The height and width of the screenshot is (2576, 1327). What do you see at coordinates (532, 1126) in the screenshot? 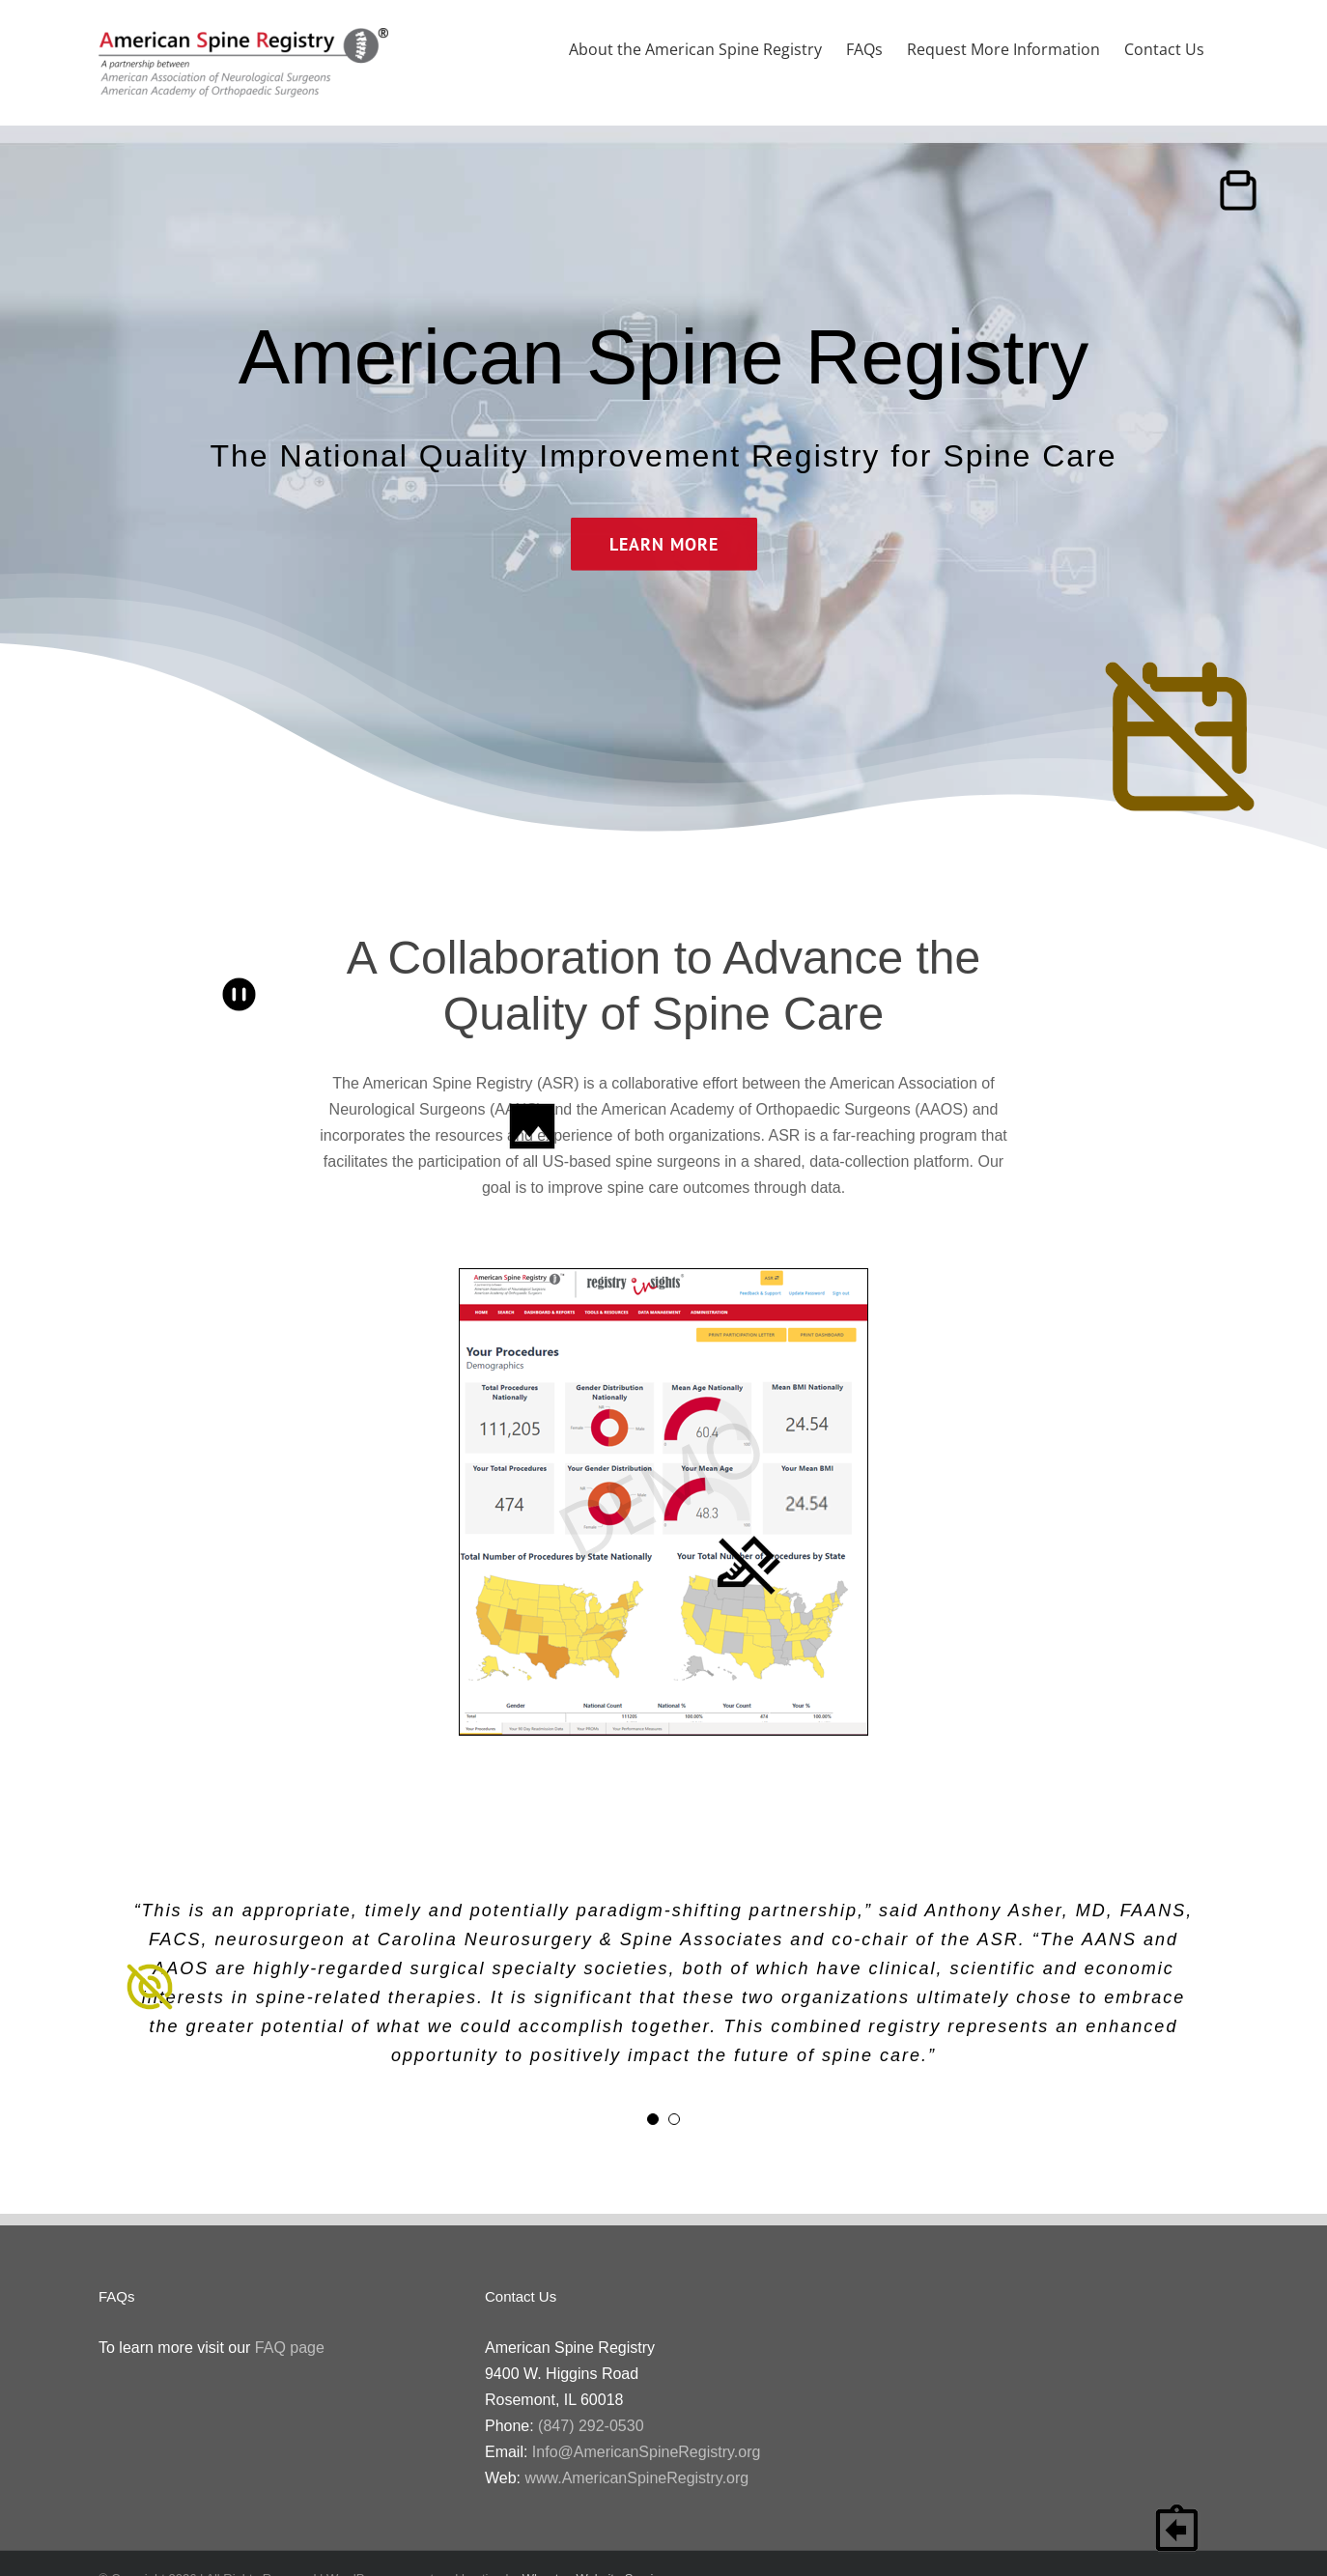
I see `view photos or images` at bounding box center [532, 1126].